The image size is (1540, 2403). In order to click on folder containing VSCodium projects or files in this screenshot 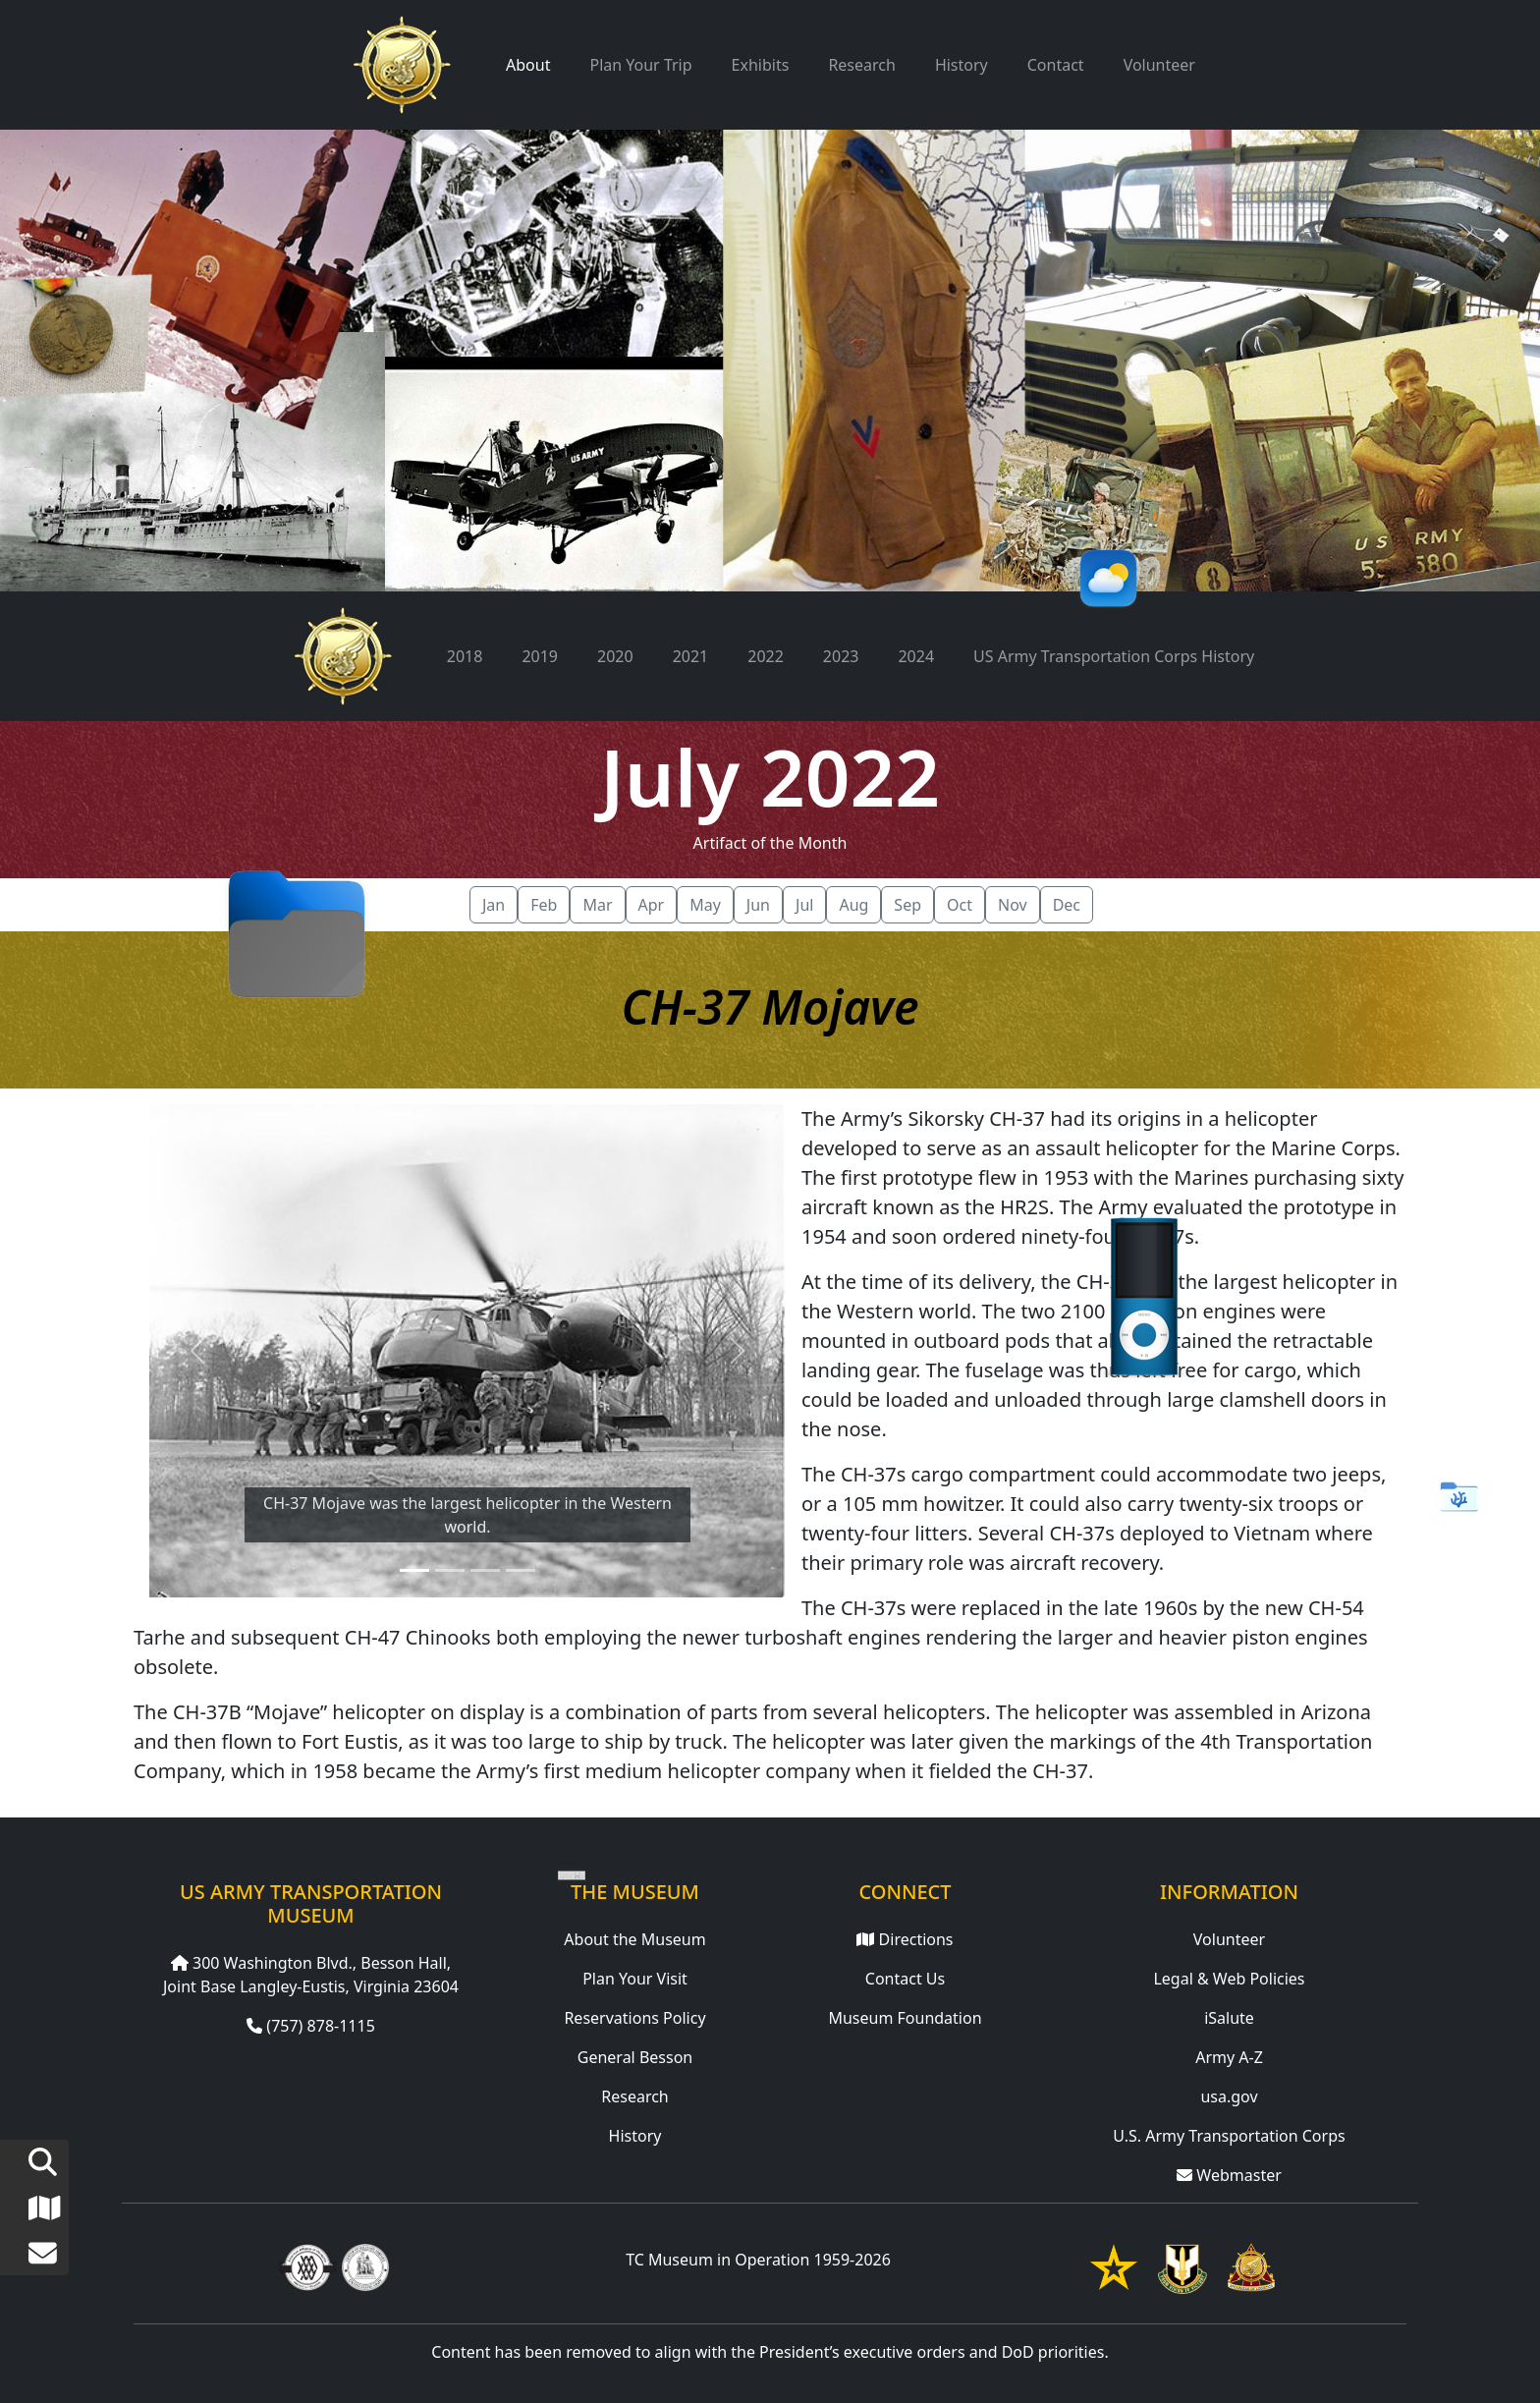, I will do `click(1458, 1497)`.